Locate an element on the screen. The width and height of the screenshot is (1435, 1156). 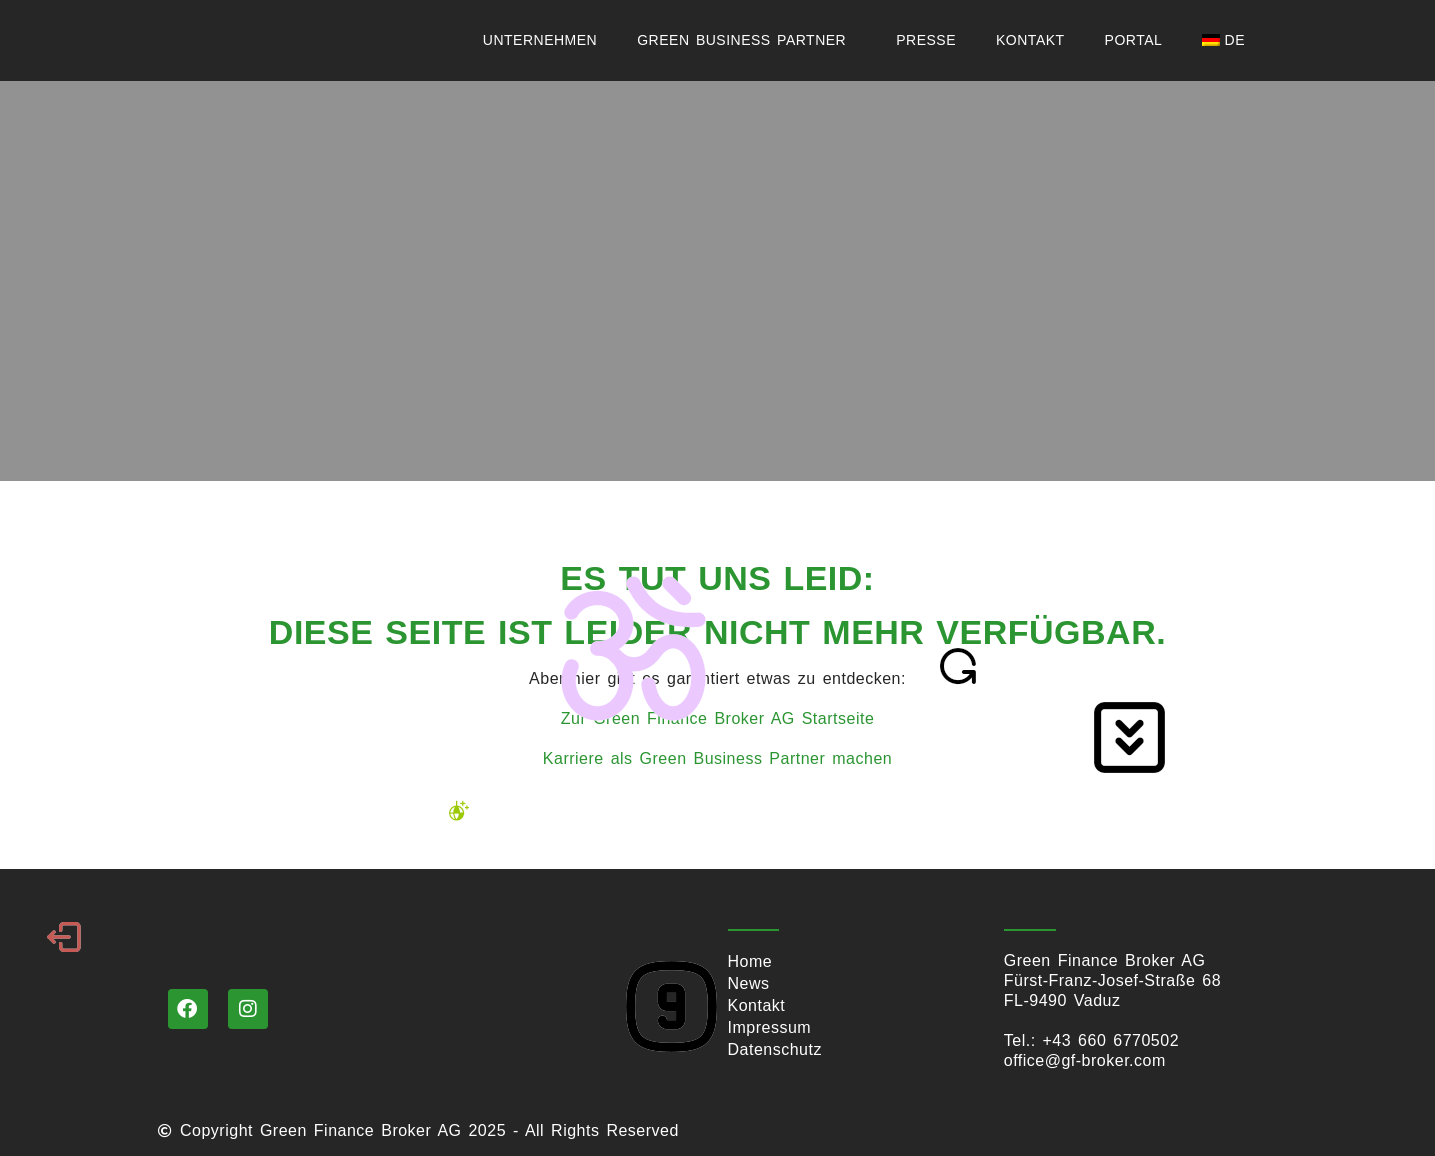
access party or event mode is located at coordinates (458, 811).